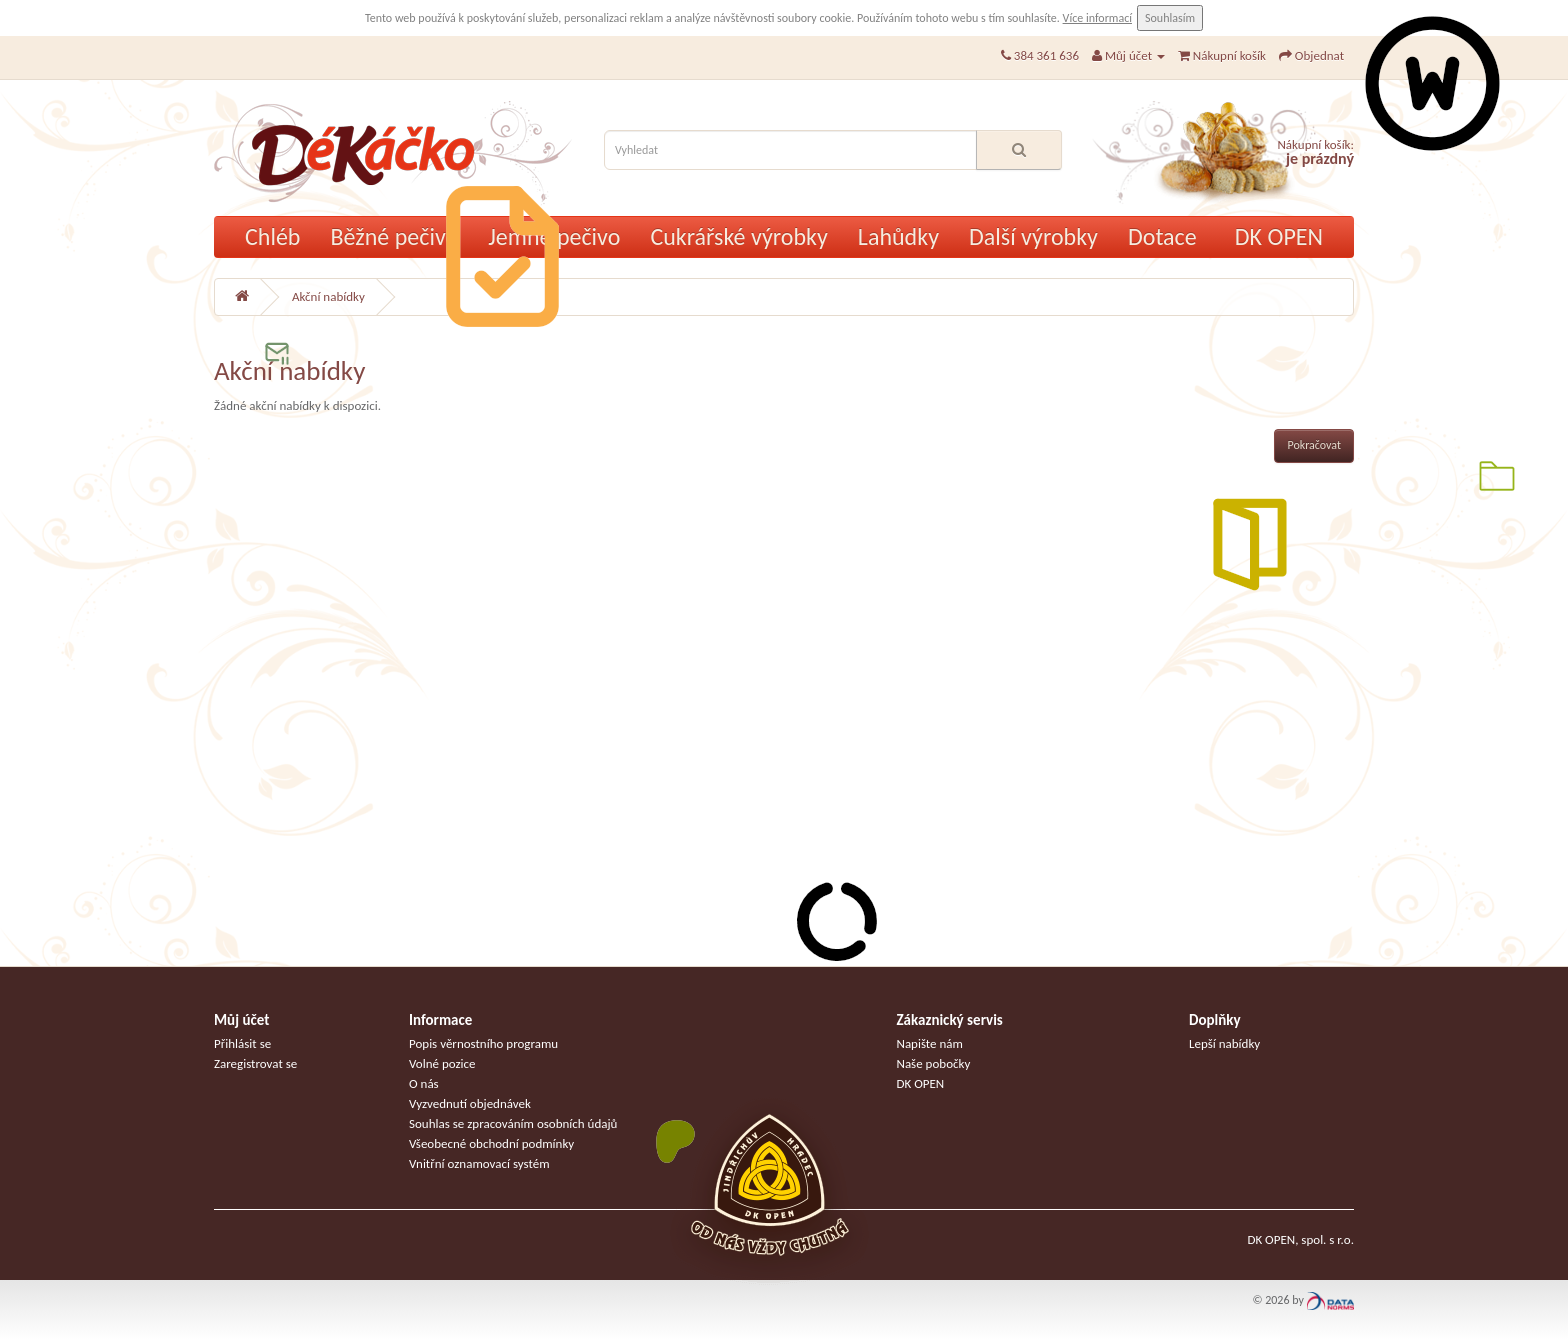 This screenshot has height=1340, width=1568. Describe the element at coordinates (837, 921) in the screenshot. I see `view data usage statistics` at that location.